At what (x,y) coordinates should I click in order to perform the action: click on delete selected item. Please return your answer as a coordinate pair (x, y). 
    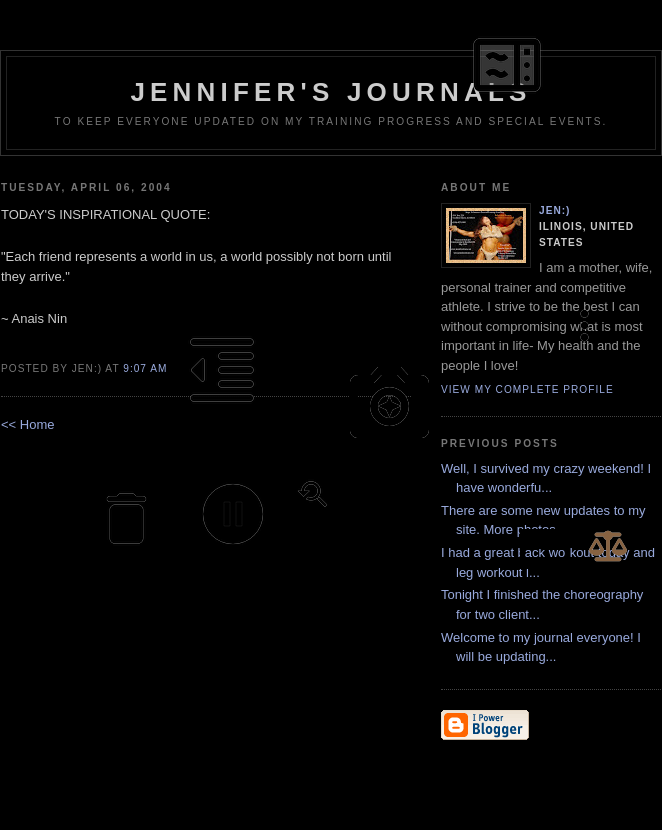
    Looking at the image, I should click on (126, 518).